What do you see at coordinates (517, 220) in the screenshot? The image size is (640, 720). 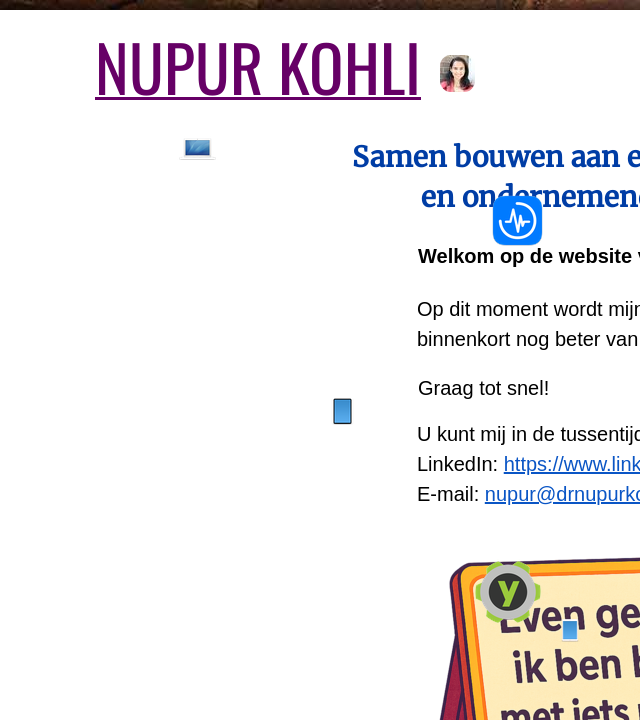 I see `access system diagnostic logs` at bounding box center [517, 220].